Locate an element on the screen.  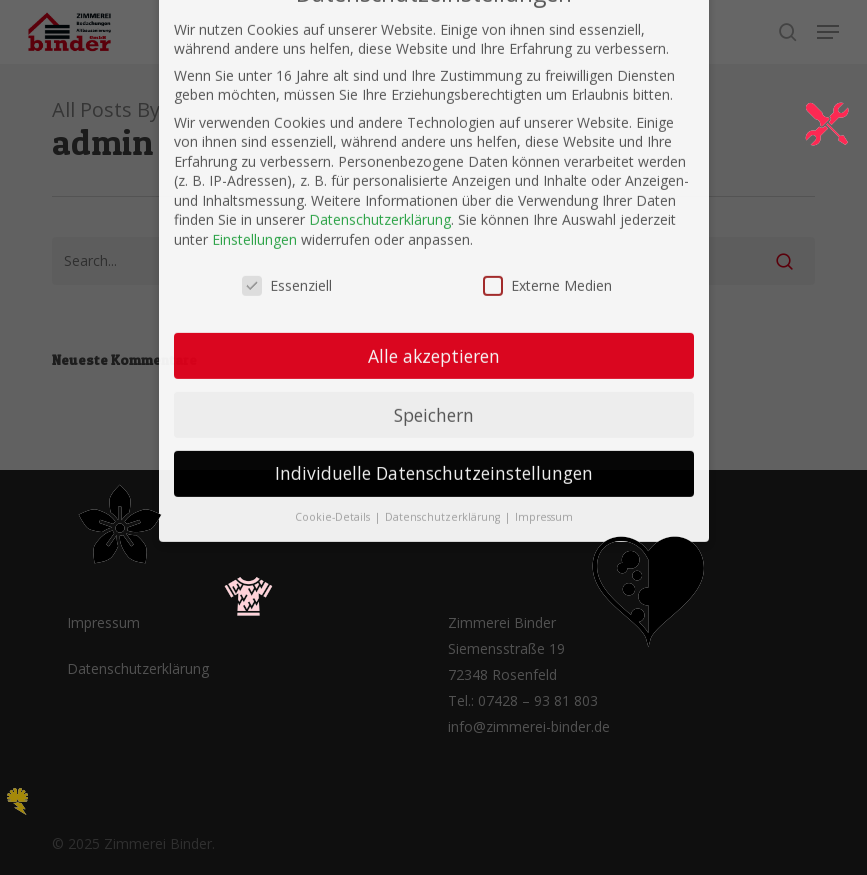
access settings or configuration options is located at coordinates (827, 124).